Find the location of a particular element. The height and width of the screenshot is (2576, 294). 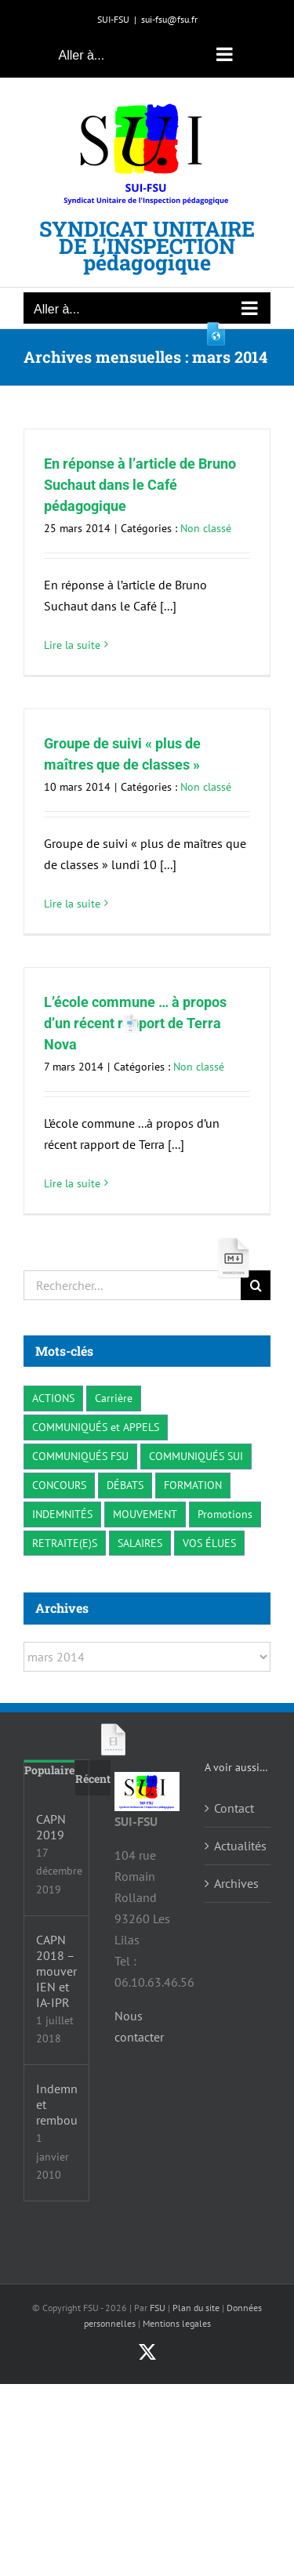

a markdown text file is located at coordinates (234, 1259).